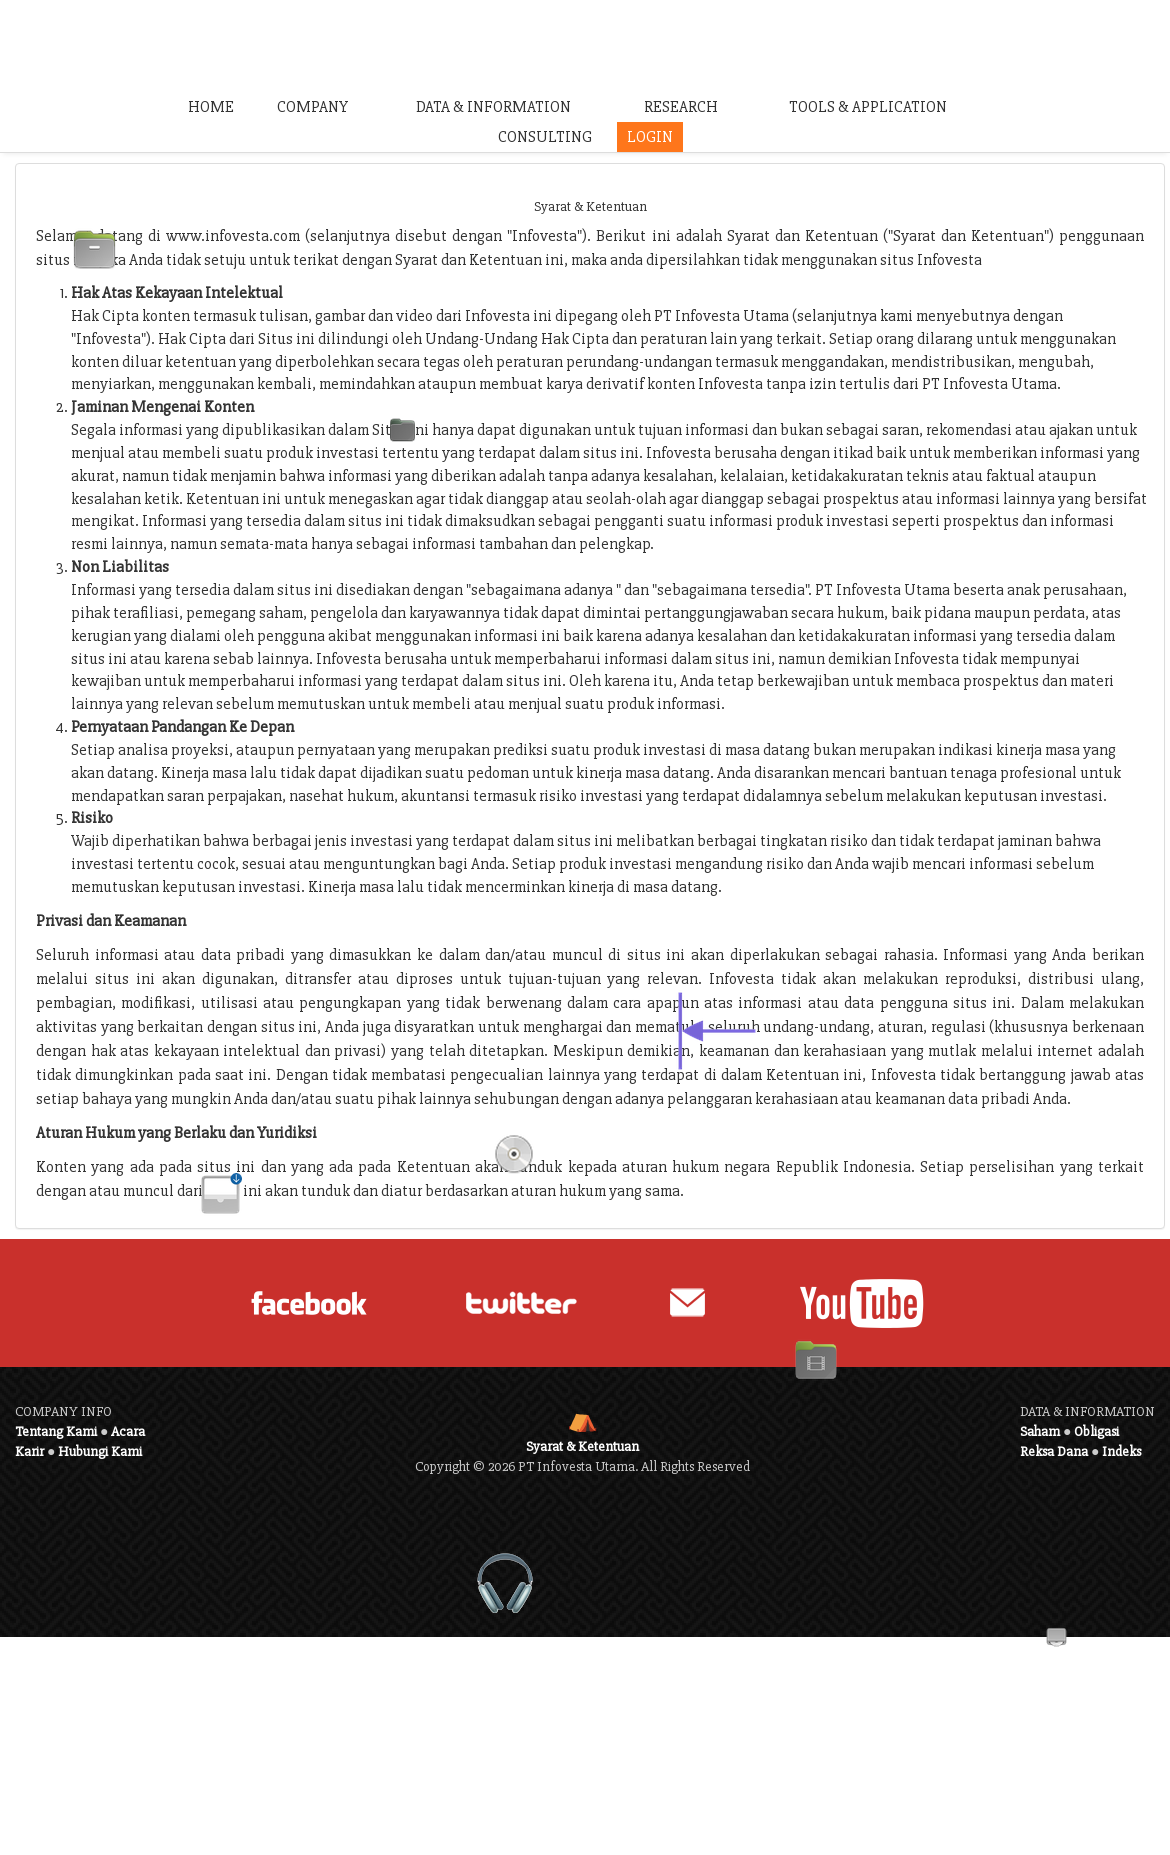  I want to click on access optical drive or disc reader, so click(1056, 1636).